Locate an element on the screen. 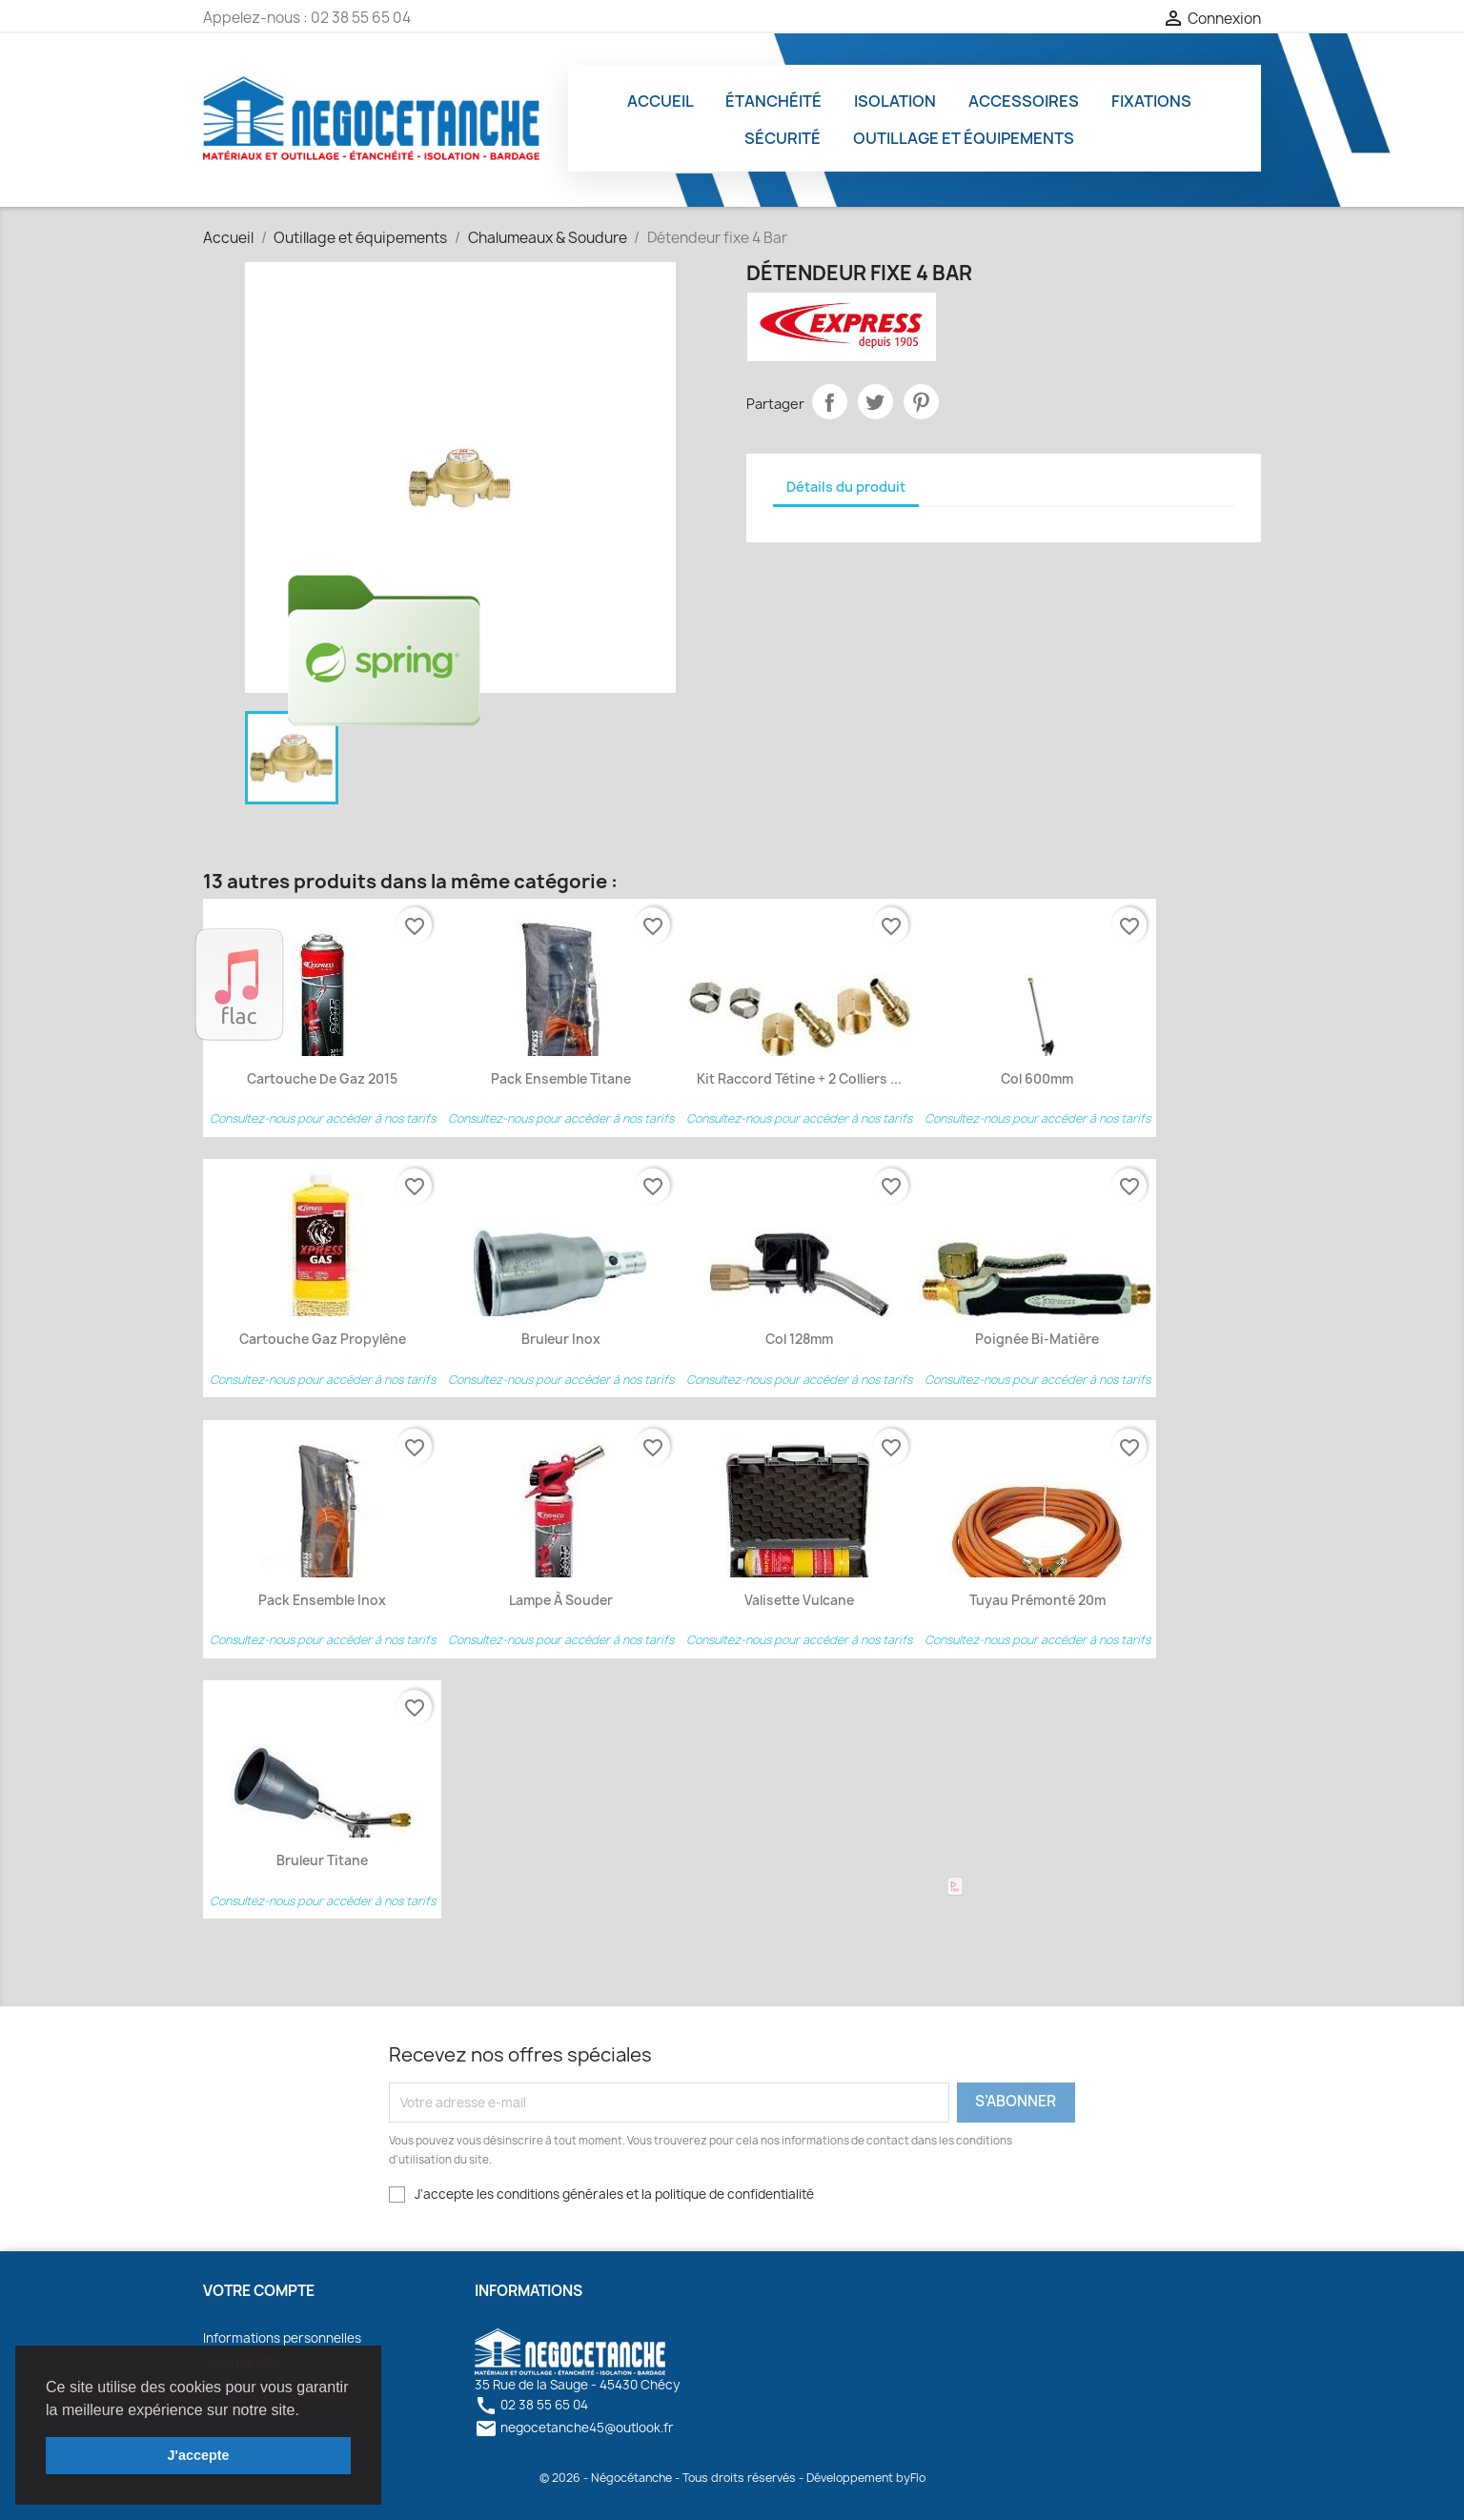 The image size is (1464, 2520). a flac audio file is located at coordinates (239, 985).